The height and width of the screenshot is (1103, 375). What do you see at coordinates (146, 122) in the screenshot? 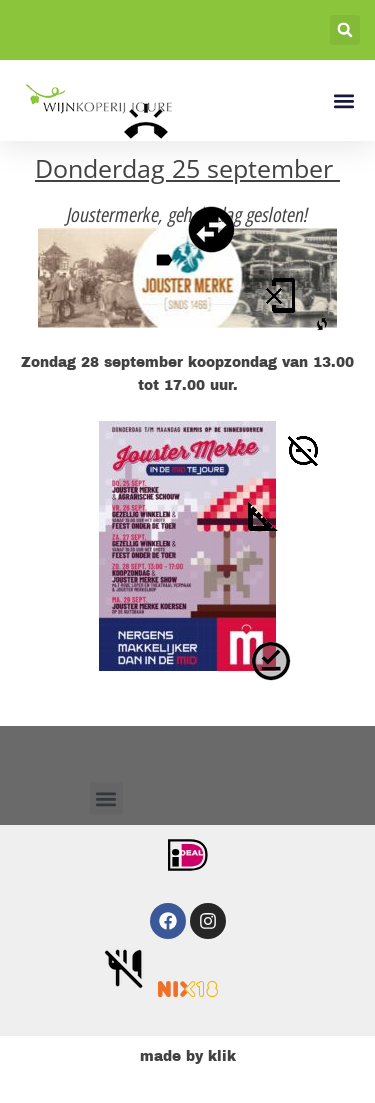
I see `incoming call ringing` at bounding box center [146, 122].